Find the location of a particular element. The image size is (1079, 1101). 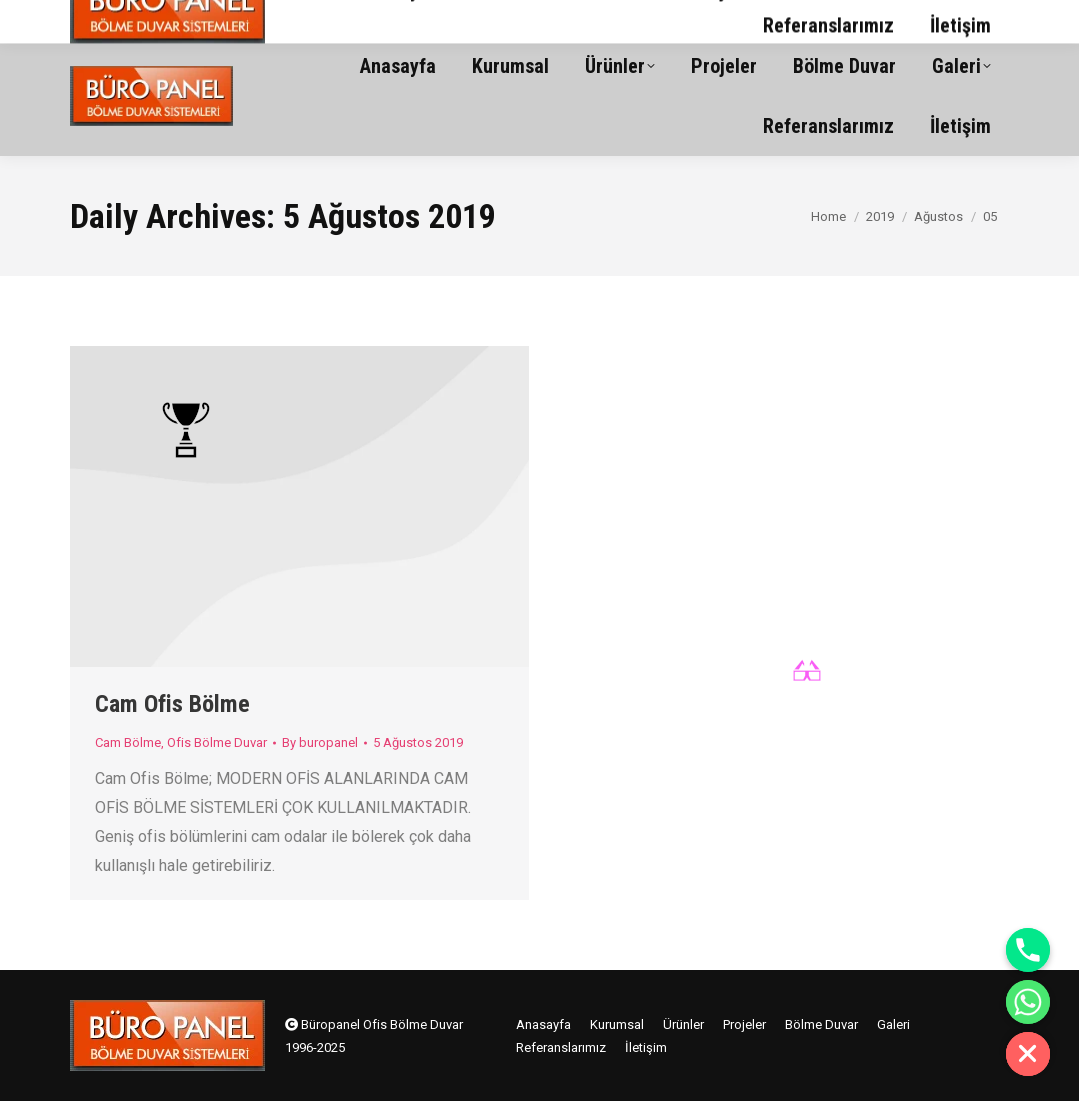

view achievements or awards is located at coordinates (186, 430).